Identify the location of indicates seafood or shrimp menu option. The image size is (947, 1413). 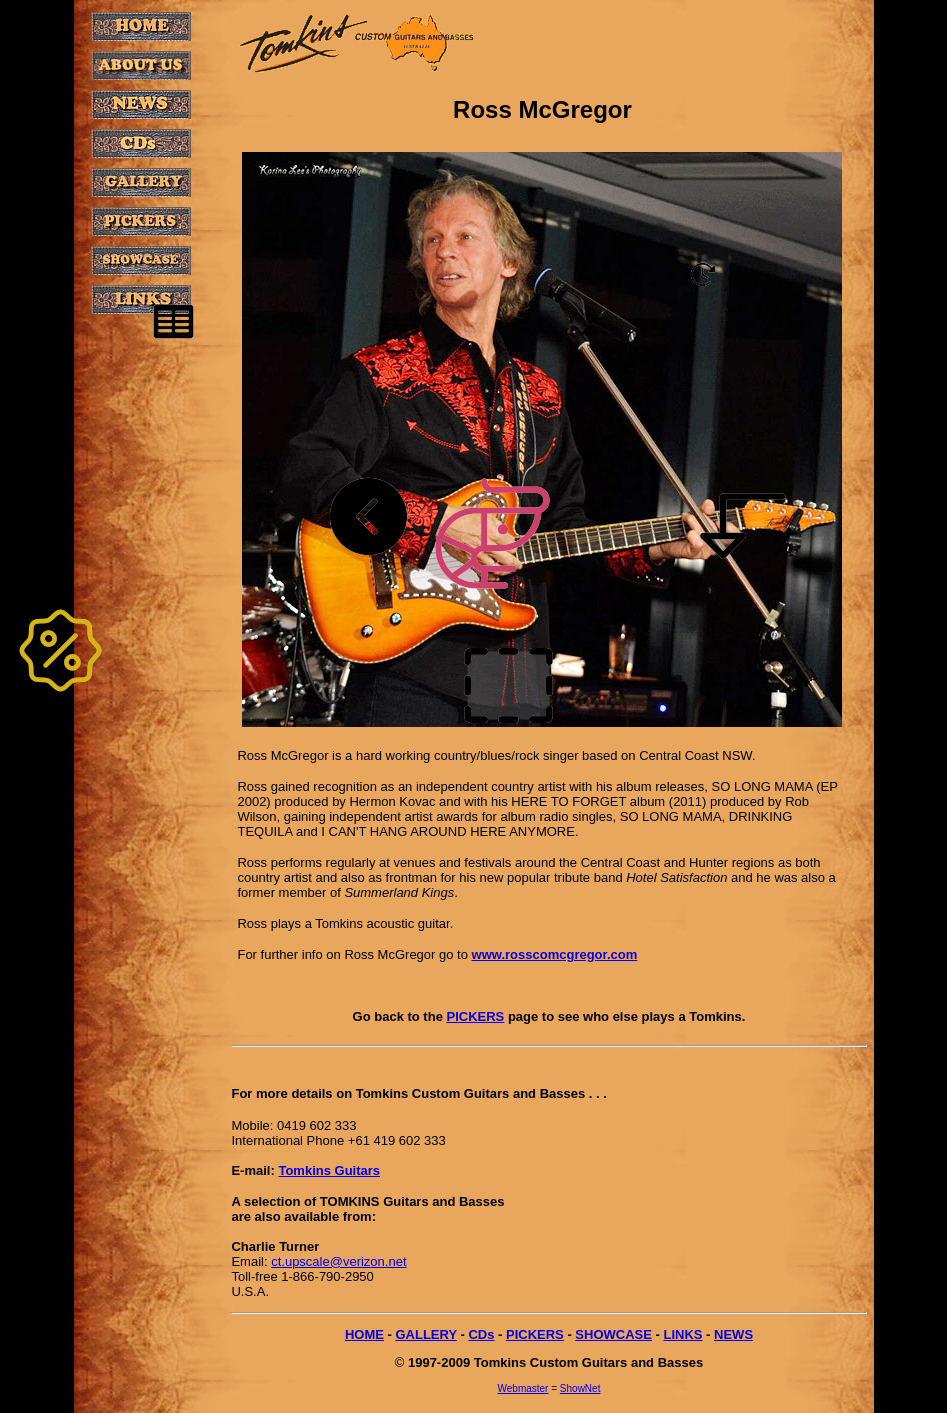
(492, 535).